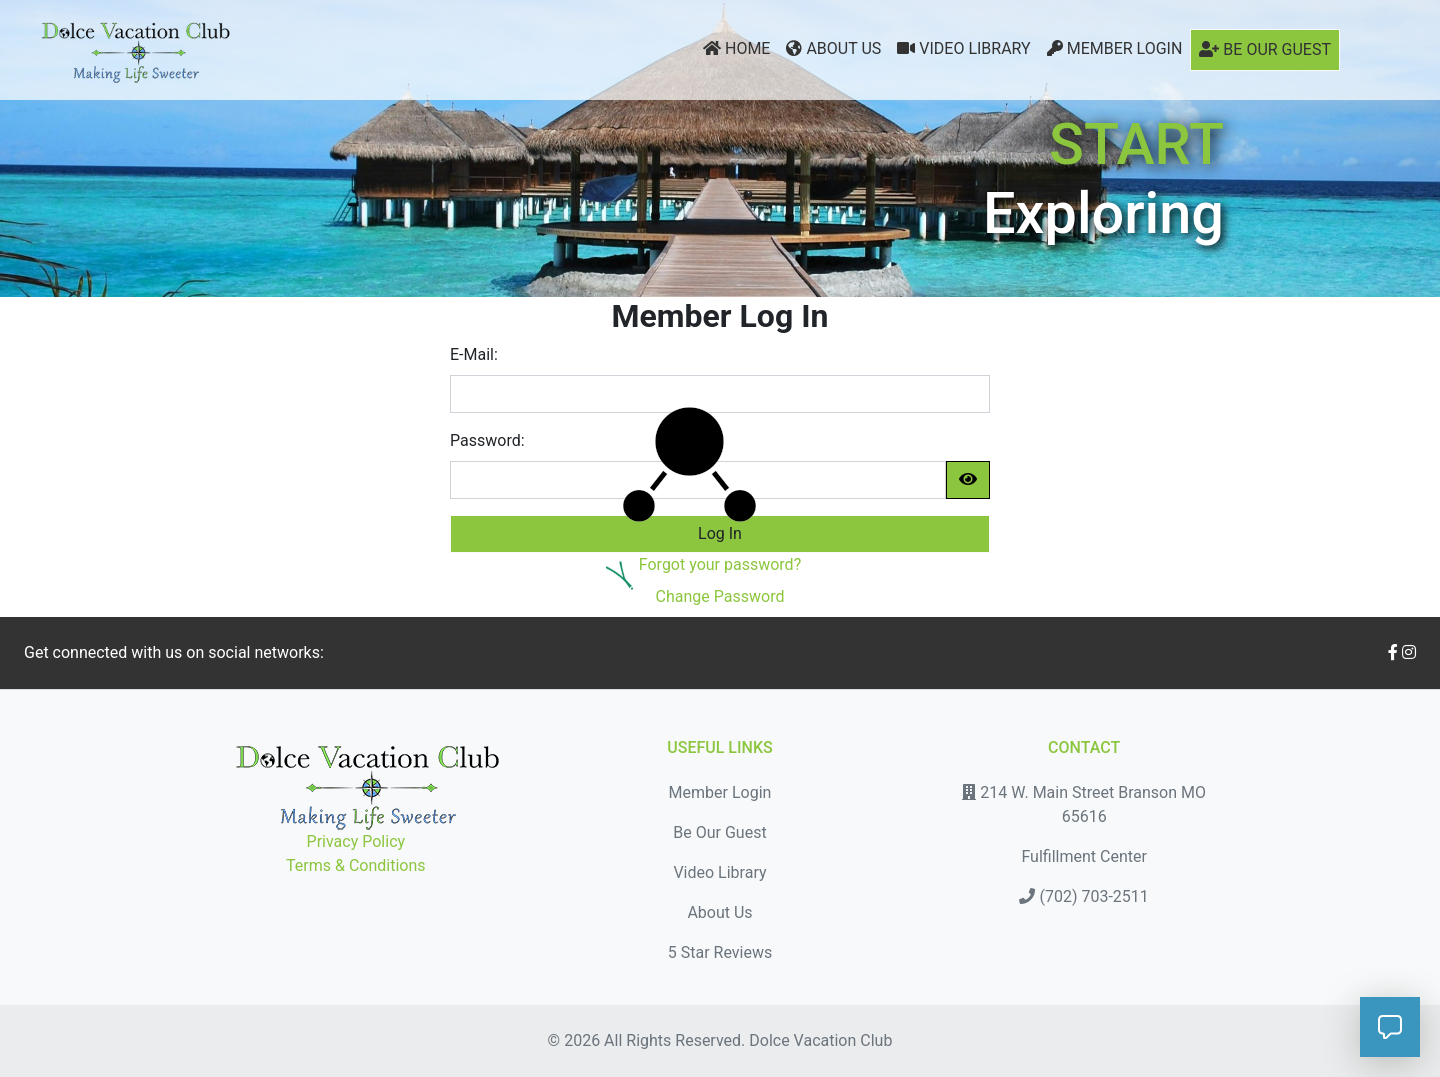 This screenshot has width=1440, height=1077. What do you see at coordinates (689, 464) in the screenshot?
I see `indicates water or hydration level` at bounding box center [689, 464].